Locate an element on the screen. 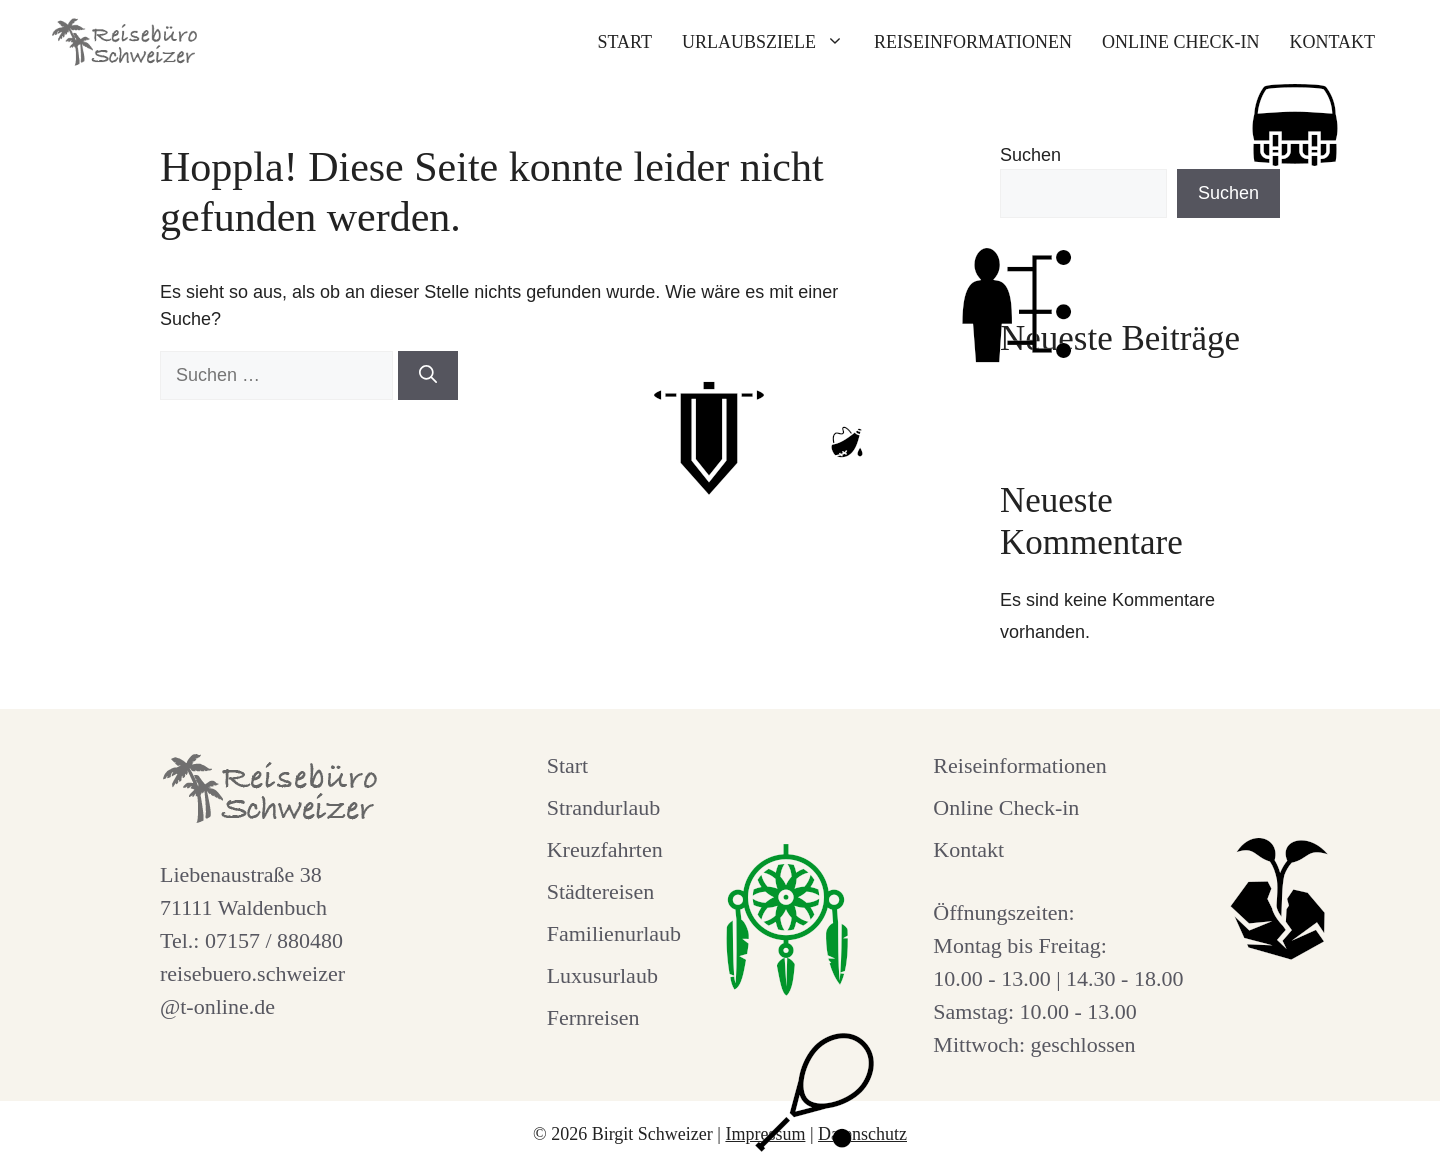  access tennis or racket sports games is located at coordinates (814, 1092).